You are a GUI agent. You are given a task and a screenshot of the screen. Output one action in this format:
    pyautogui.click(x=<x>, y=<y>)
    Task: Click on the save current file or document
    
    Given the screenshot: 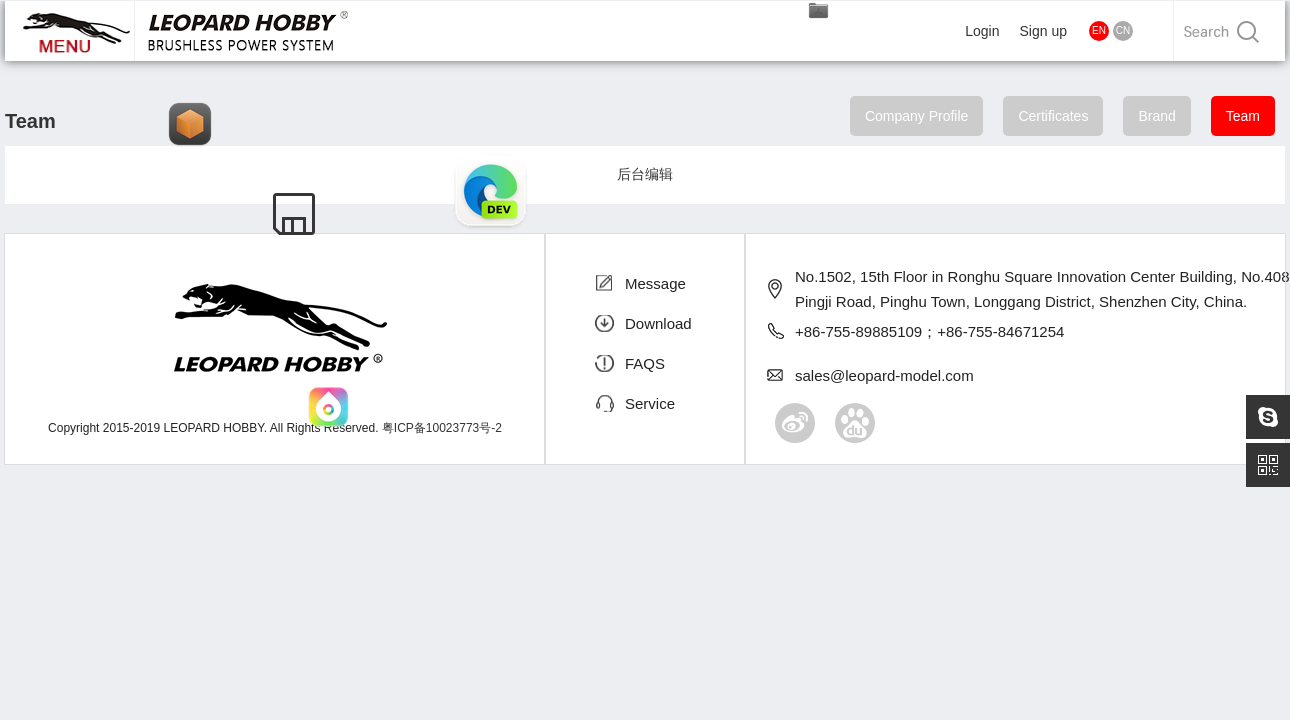 What is the action you would take?
    pyautogui.click(x=294, y=214)
    